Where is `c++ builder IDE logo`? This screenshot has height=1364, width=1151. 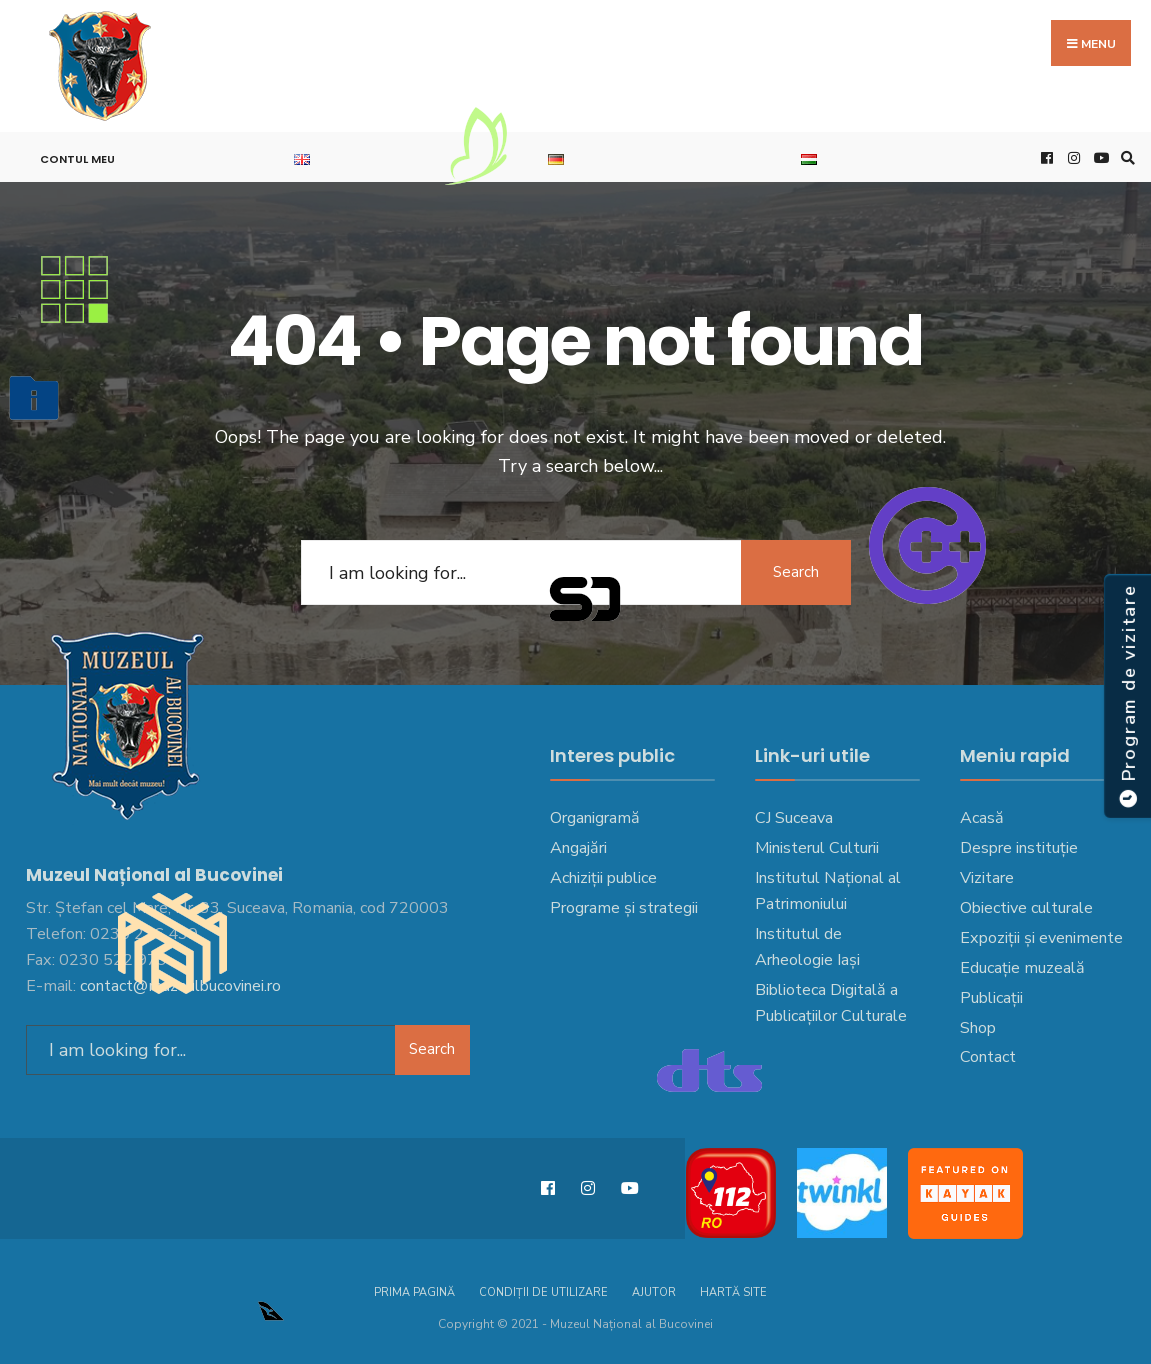
c++ builder IDE logo is located at coordinates (927, 545).